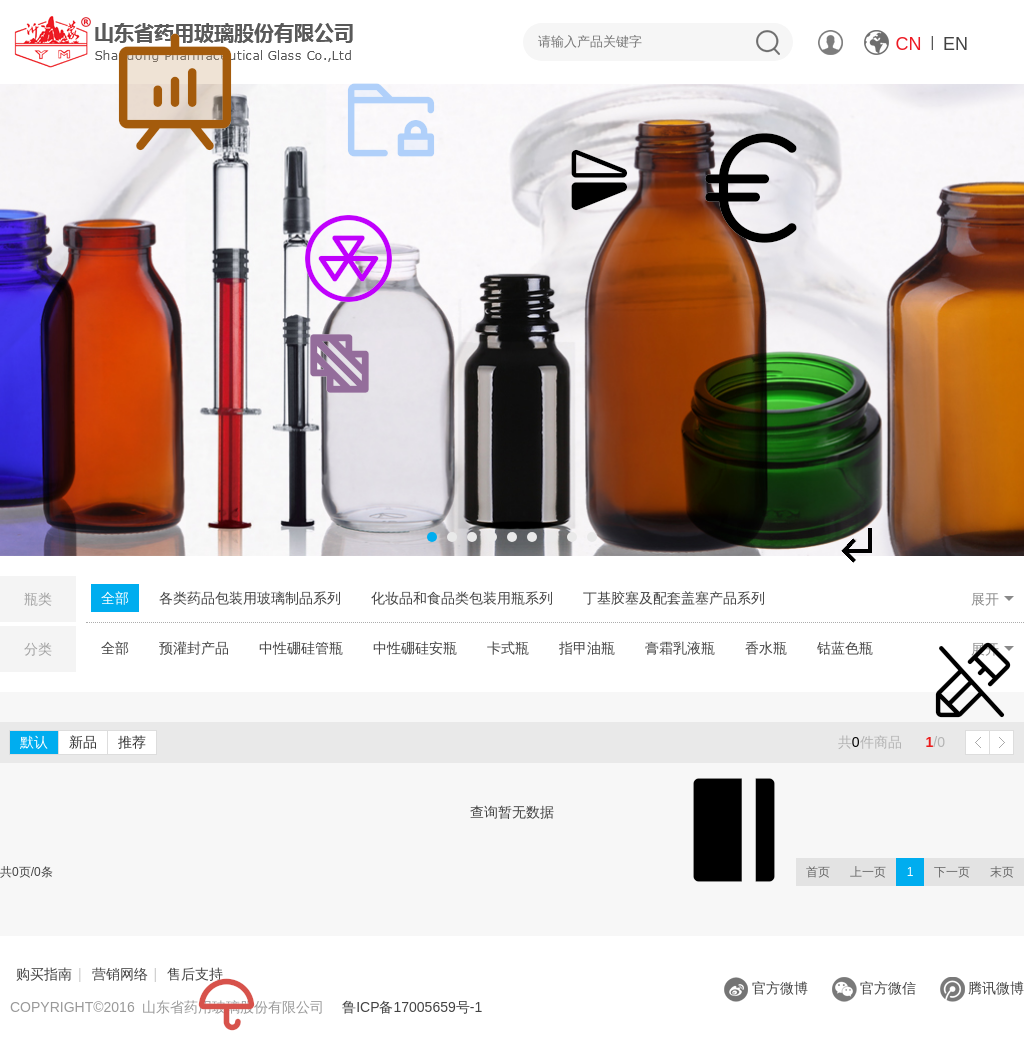 Image resolution: width=1024 pixels, height=1047 pixels. What do you see at coordinates (348, 258) in the screenshot?
I see `fallout shelter location indicator` at bounding box center [348, 258].